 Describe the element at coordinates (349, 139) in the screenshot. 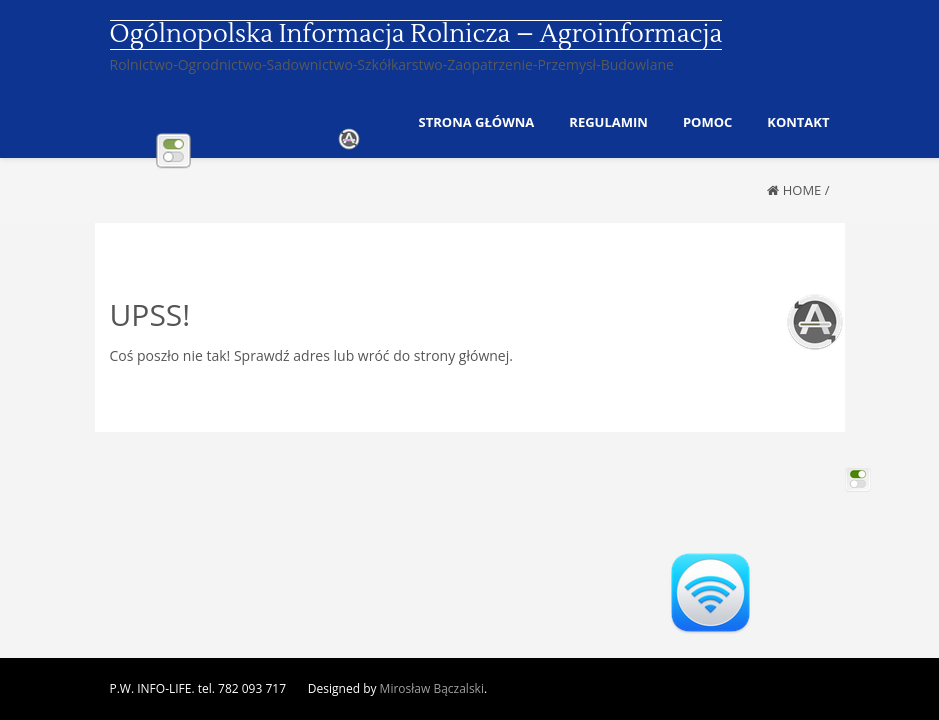

I see `open the software update manager` at that location.